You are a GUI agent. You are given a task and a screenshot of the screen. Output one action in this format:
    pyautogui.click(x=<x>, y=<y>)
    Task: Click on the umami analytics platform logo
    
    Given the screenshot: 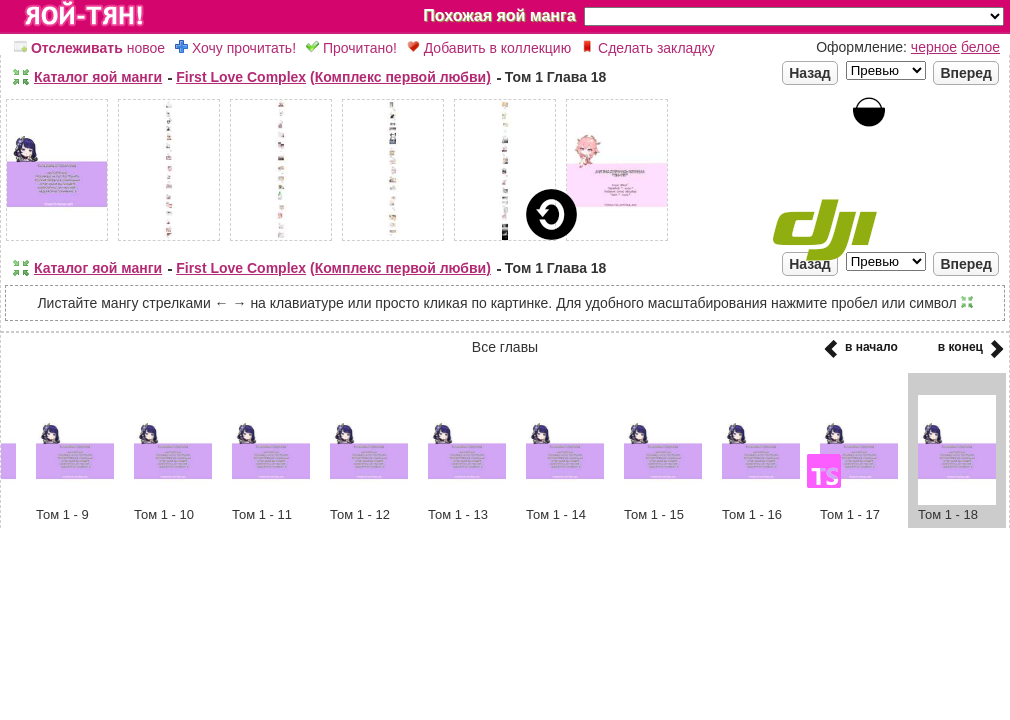 What is the action you would take?
    pyautogui.click(x=869, y=112)
    